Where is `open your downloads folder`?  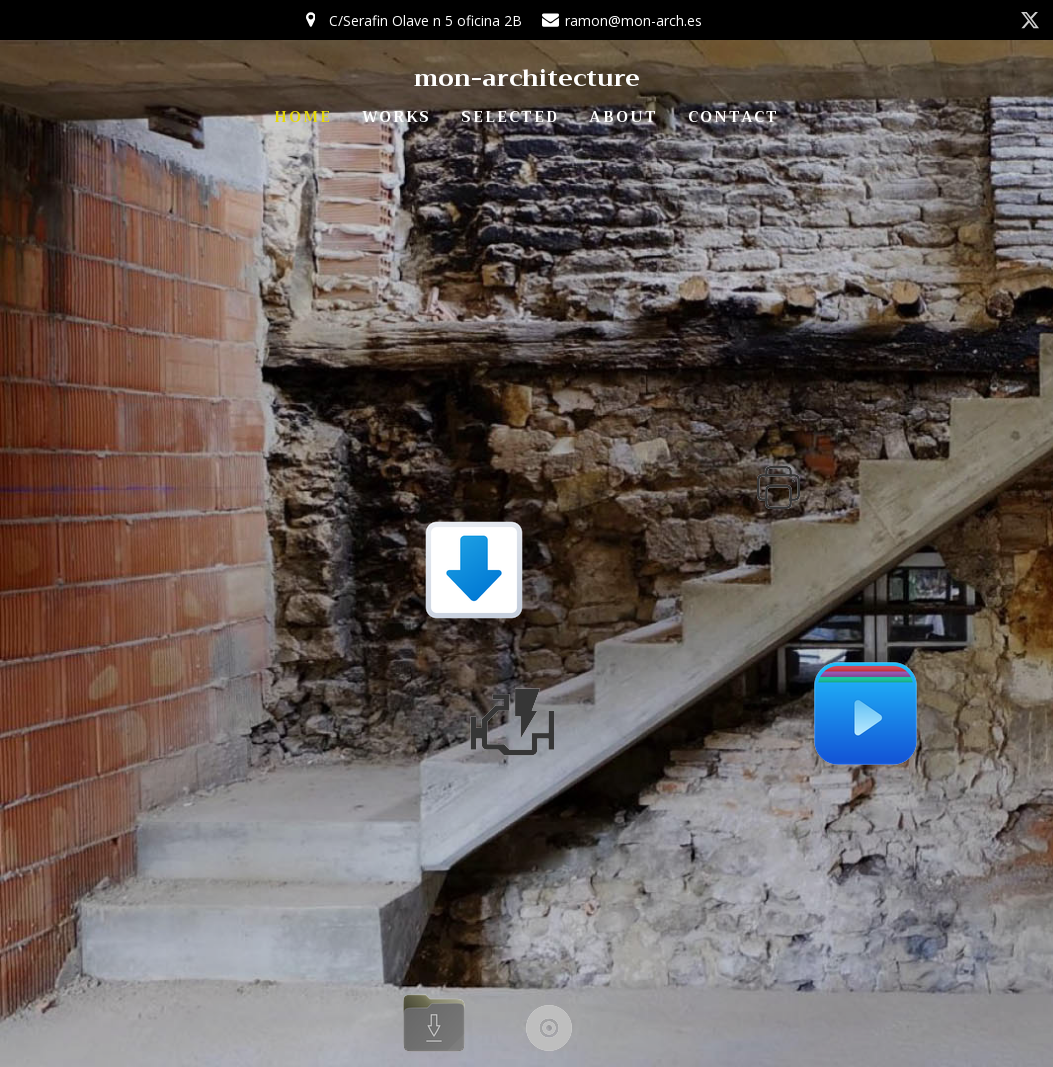 open your downloads folder is located at coordinates (434, 1023).